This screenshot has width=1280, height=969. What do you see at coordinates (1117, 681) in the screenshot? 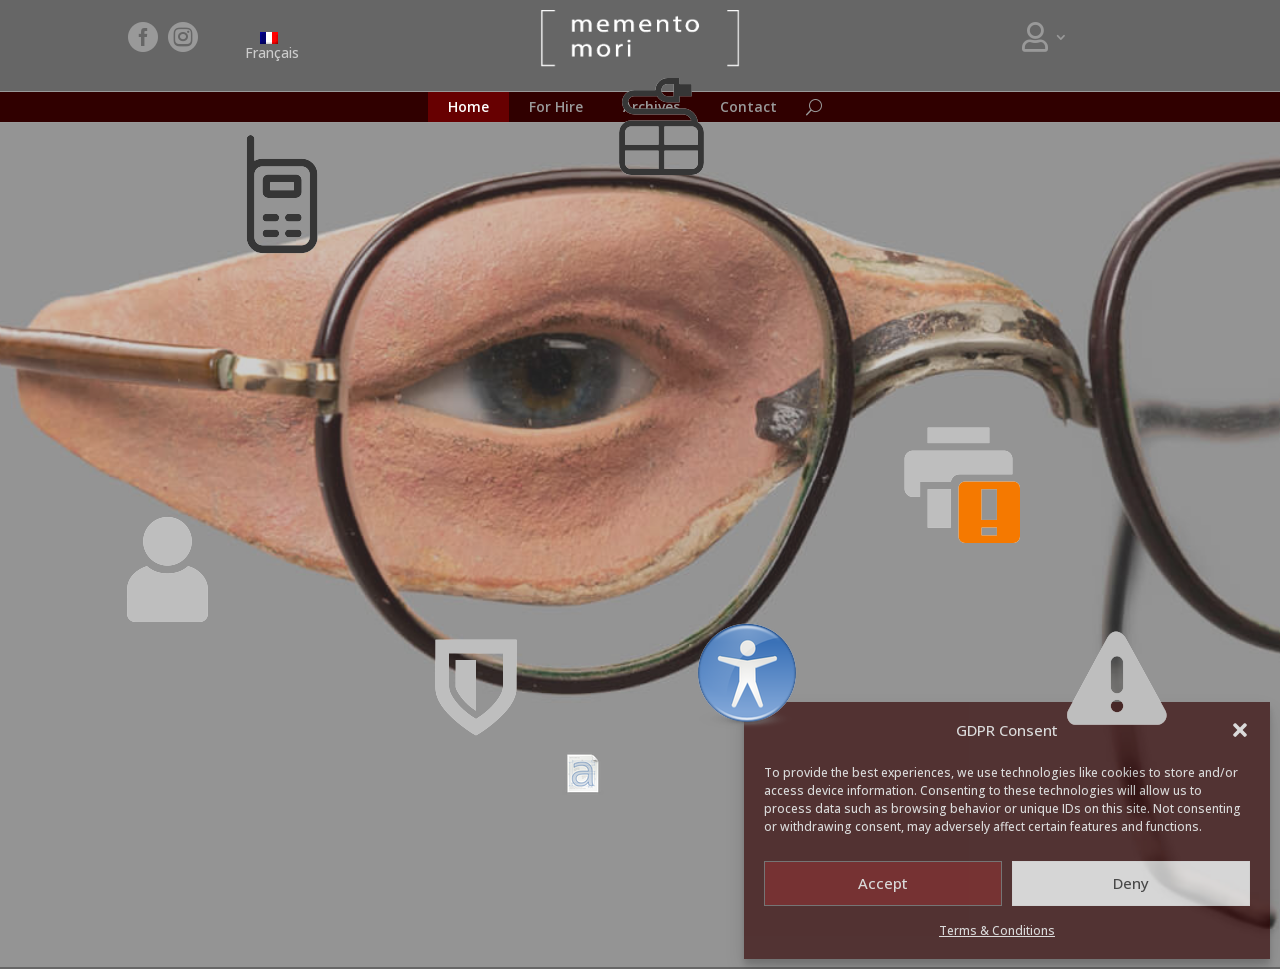
I see `indicates a warning or caution in a dialog` at bounding box center [1117, 681].